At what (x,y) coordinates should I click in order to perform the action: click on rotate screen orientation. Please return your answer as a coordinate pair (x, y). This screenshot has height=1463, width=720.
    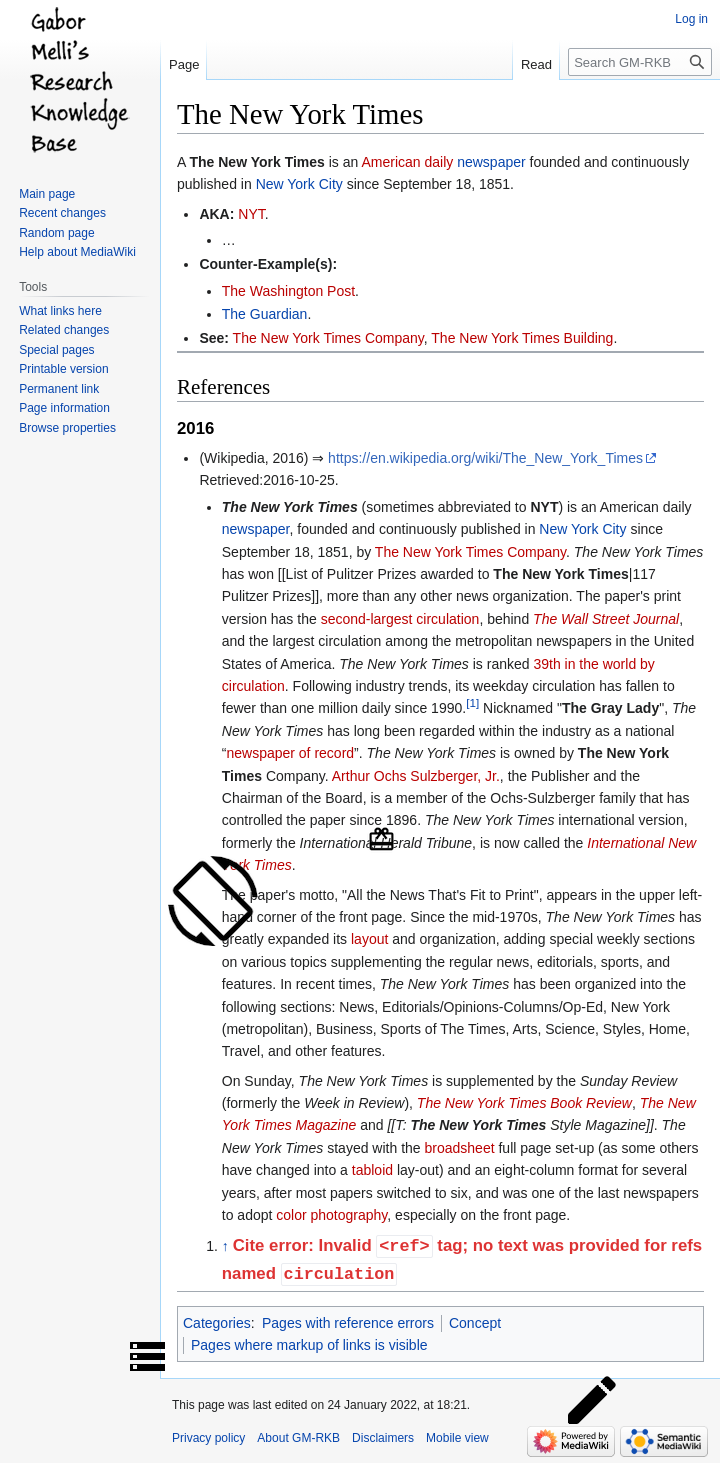
    Looking at the image, I should click on (213, 901).